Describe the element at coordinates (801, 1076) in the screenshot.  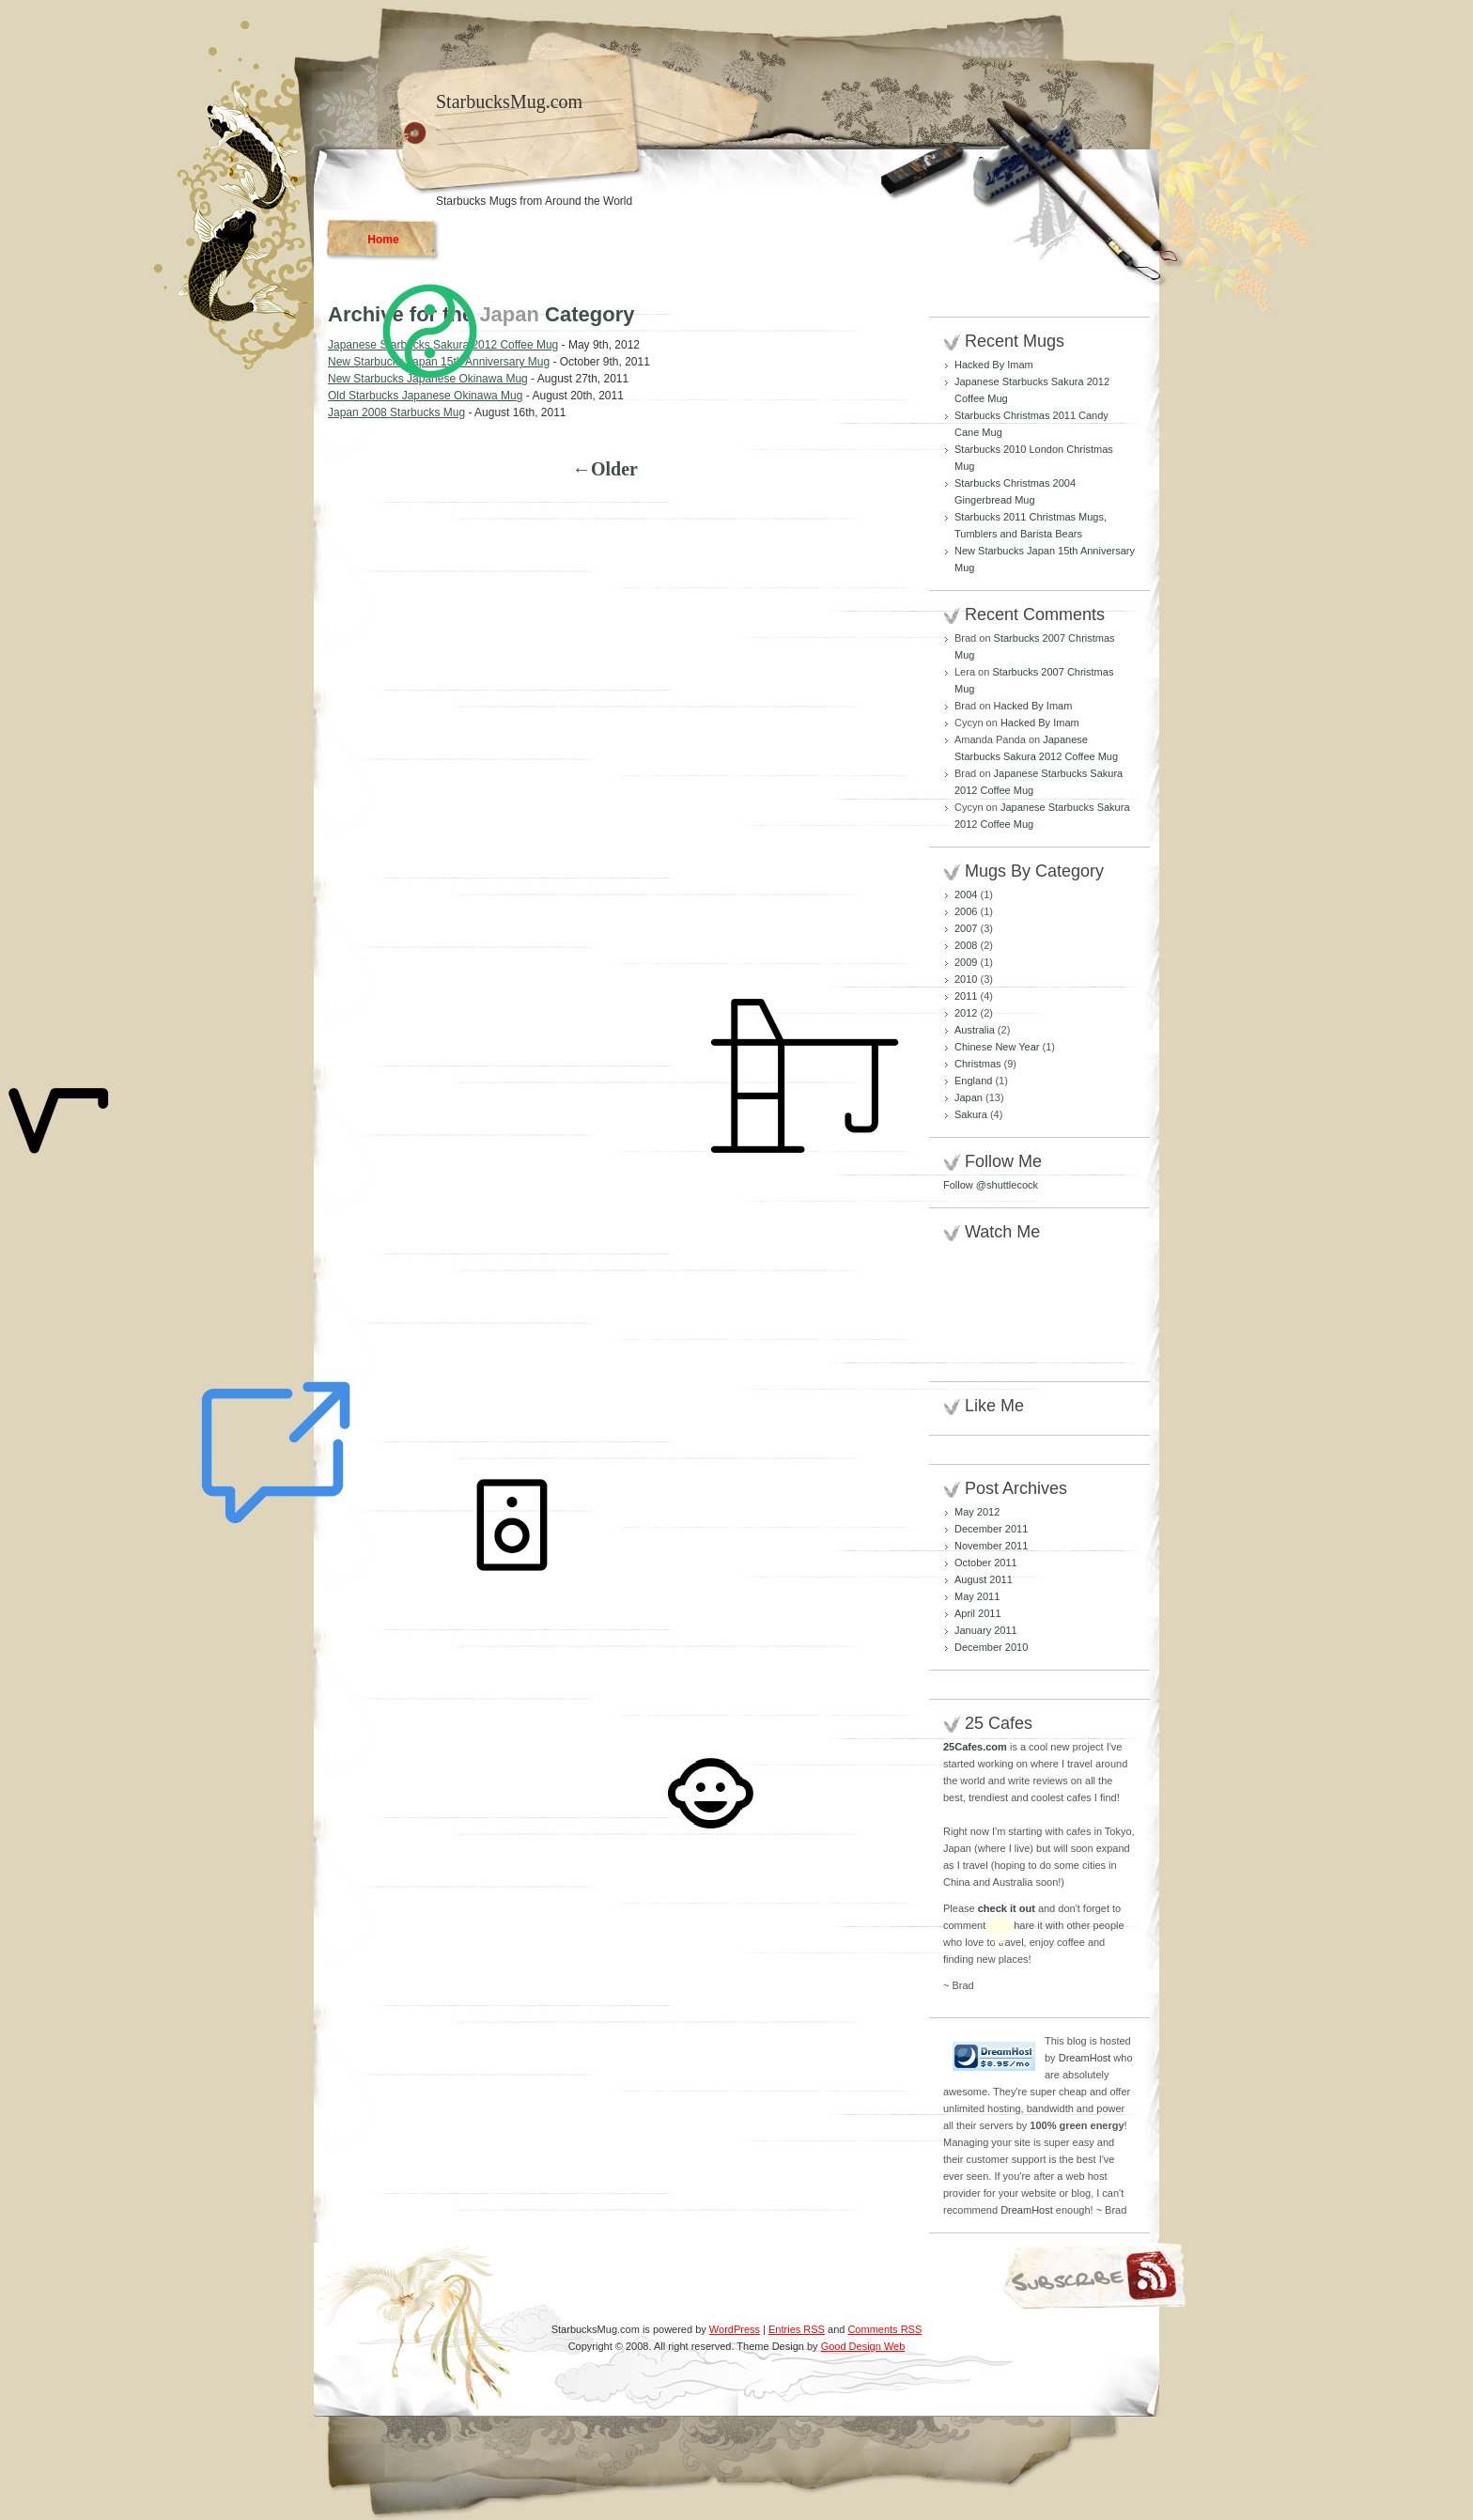
I see `indicates construction or building in progress` at that location.